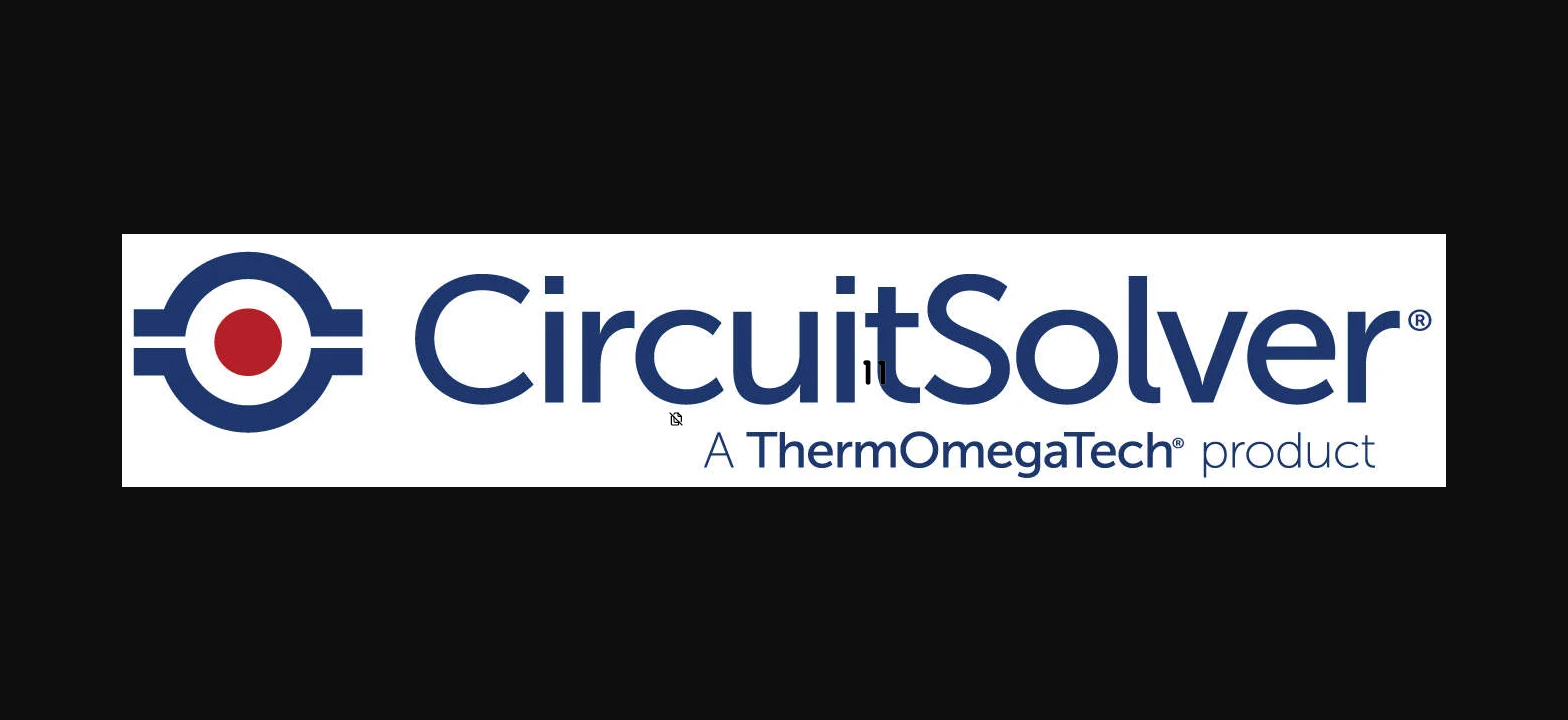  I want to click on indicates item number 11 in a list or sequence, so click(875, 372).